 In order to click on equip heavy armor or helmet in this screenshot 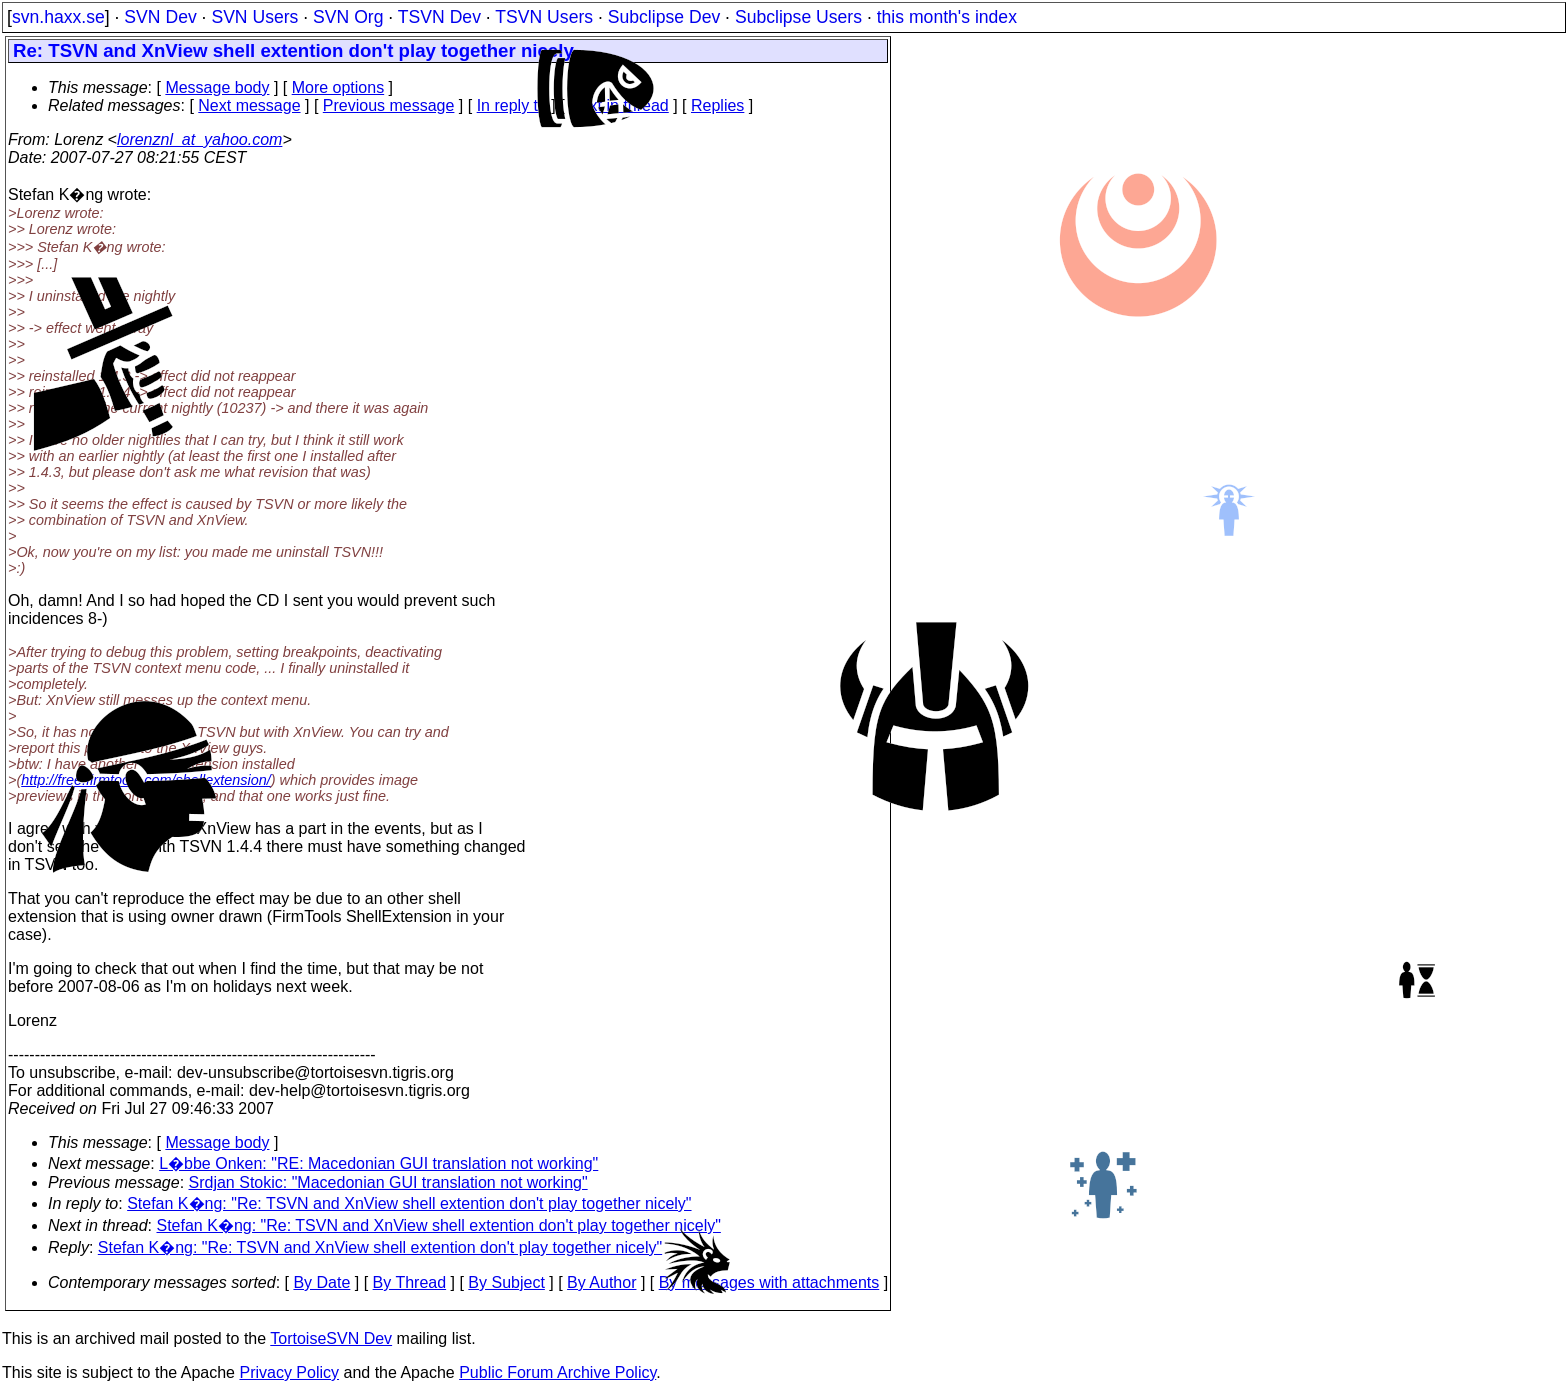, I will do `click(934, 717)`.